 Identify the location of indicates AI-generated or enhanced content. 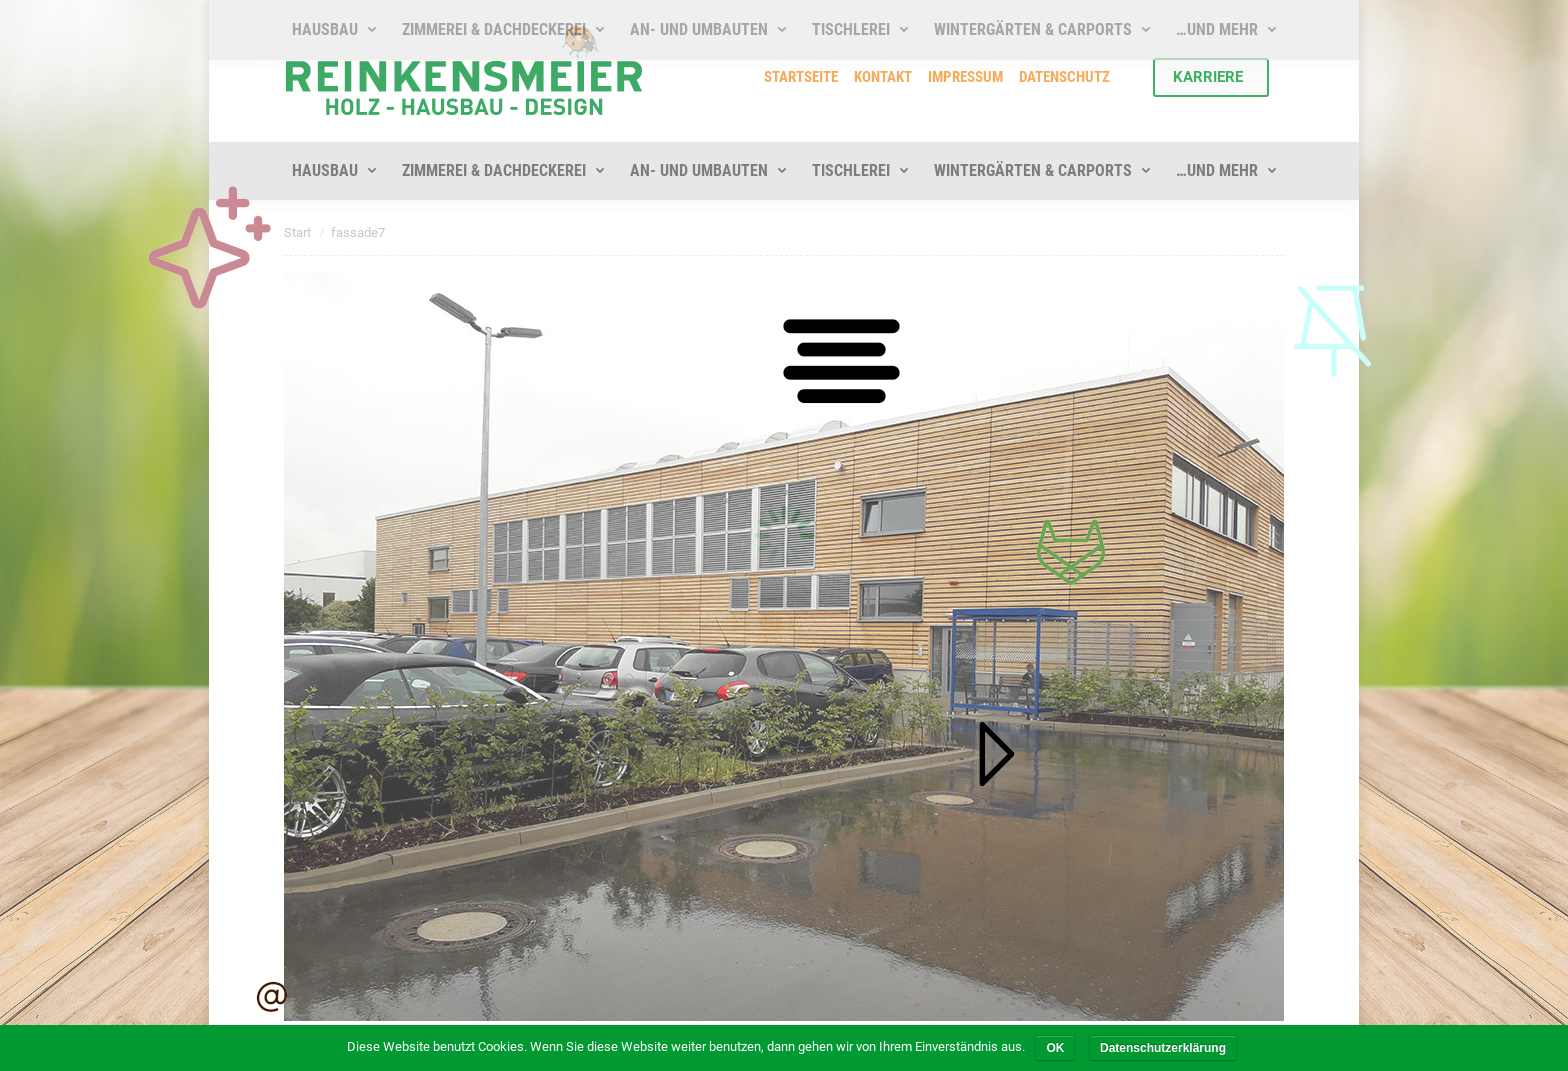
(207, 249).